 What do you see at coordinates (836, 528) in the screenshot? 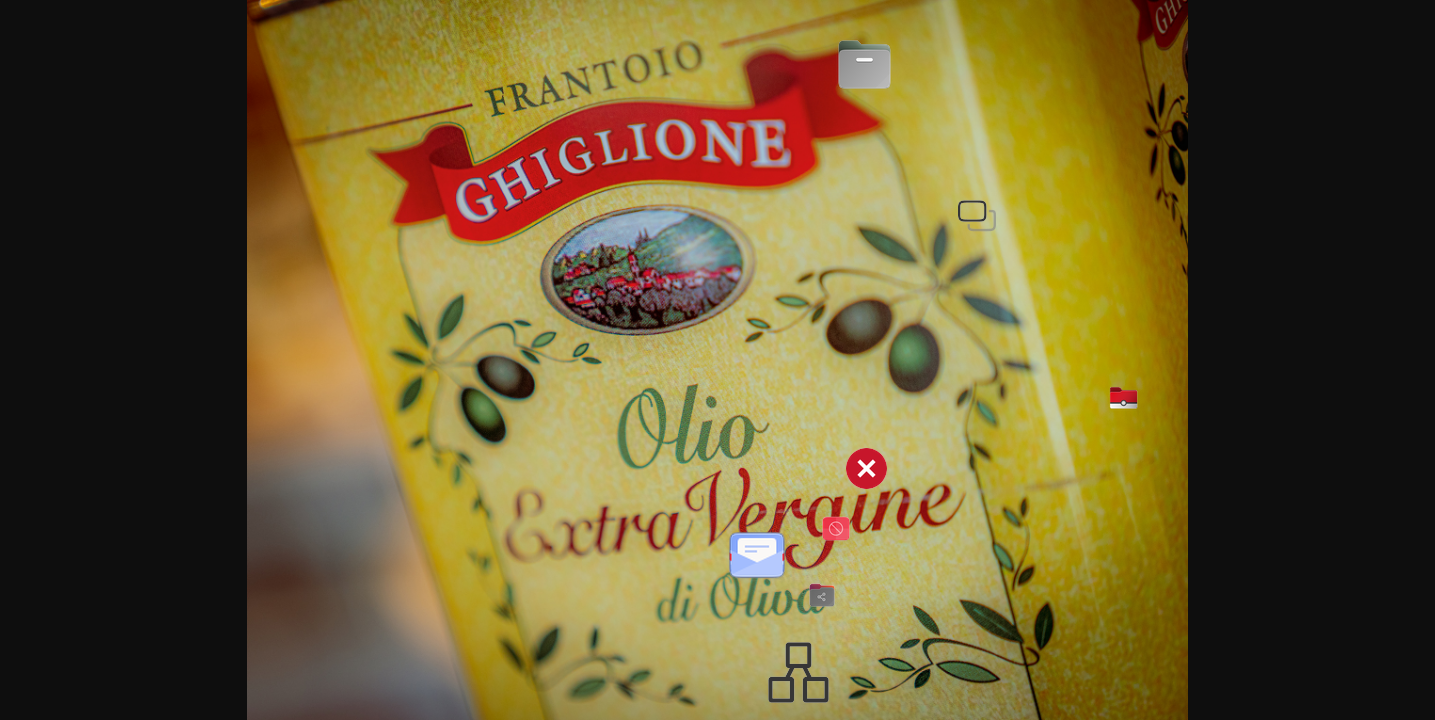
I see `indicates image failed to load` at bounding box center [836, 528].